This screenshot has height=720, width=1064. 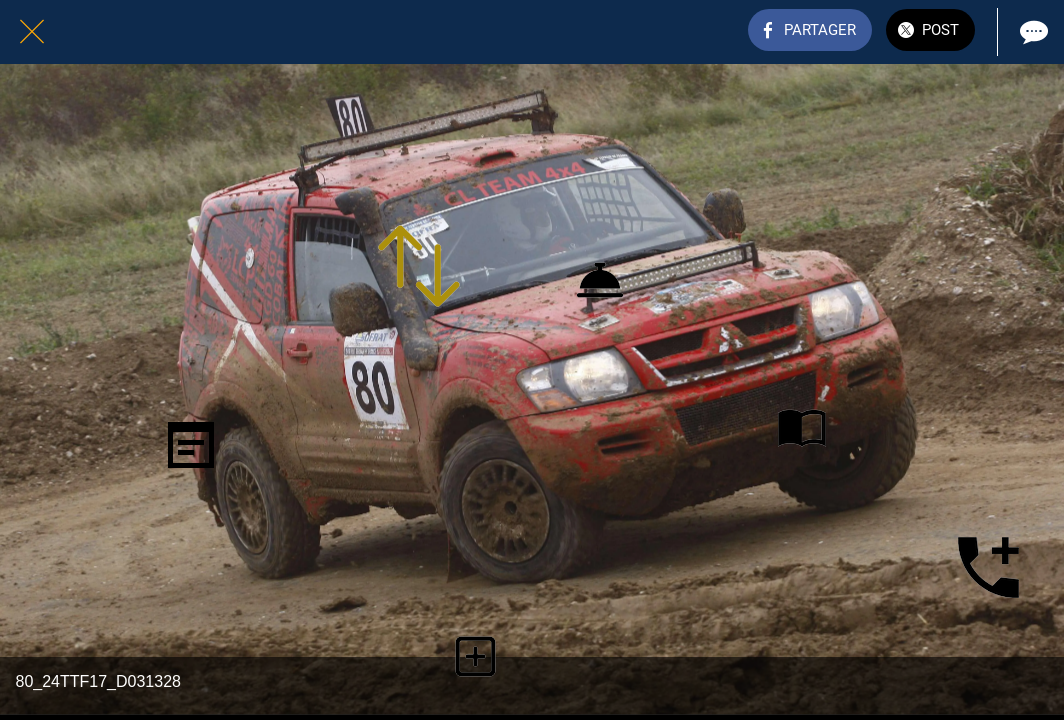 What do you see at coordinates (600, 280) in the screenshot?
I see `request assistance or customer service` at bounding box center [600, 280].